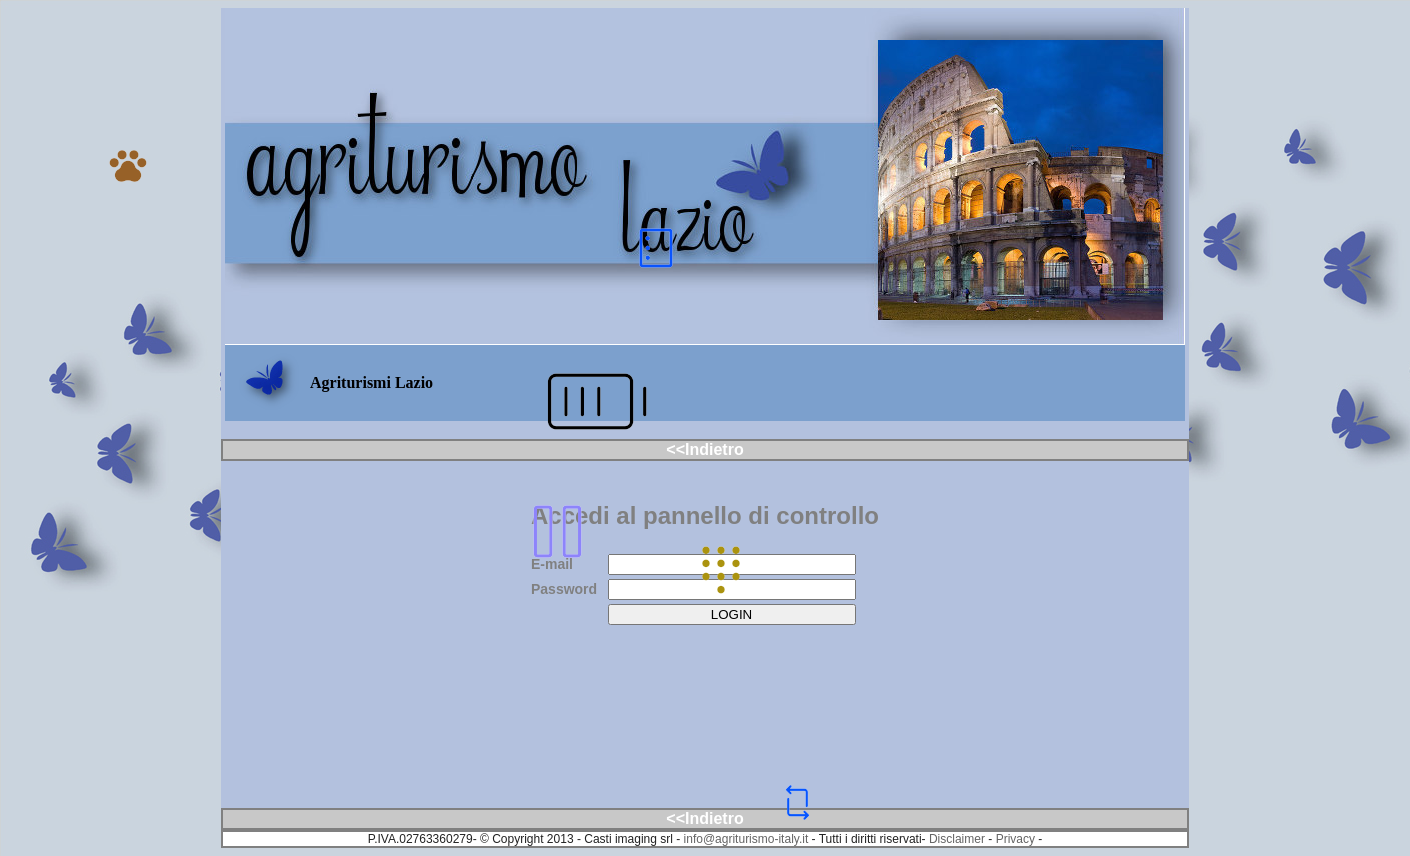 The image size is (1410, 856). I want to click on view screenplay or script documents, so click(656, 248).